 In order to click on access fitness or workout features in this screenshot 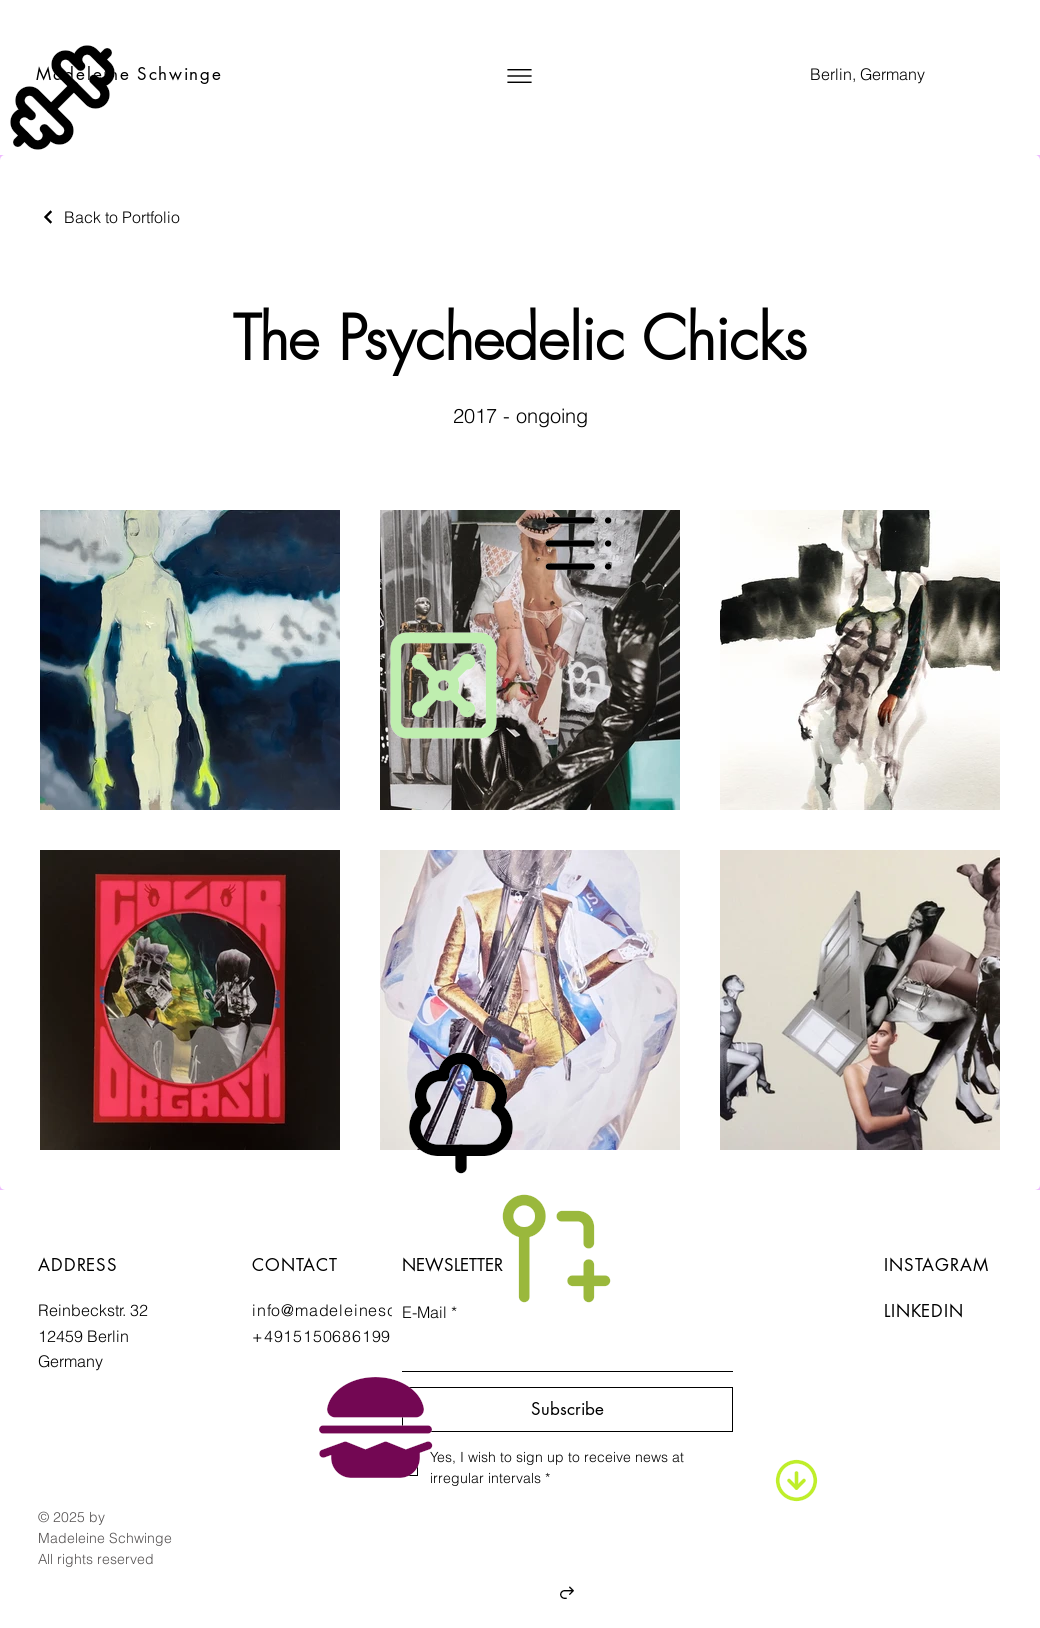, I will do `click(62, 97)`.